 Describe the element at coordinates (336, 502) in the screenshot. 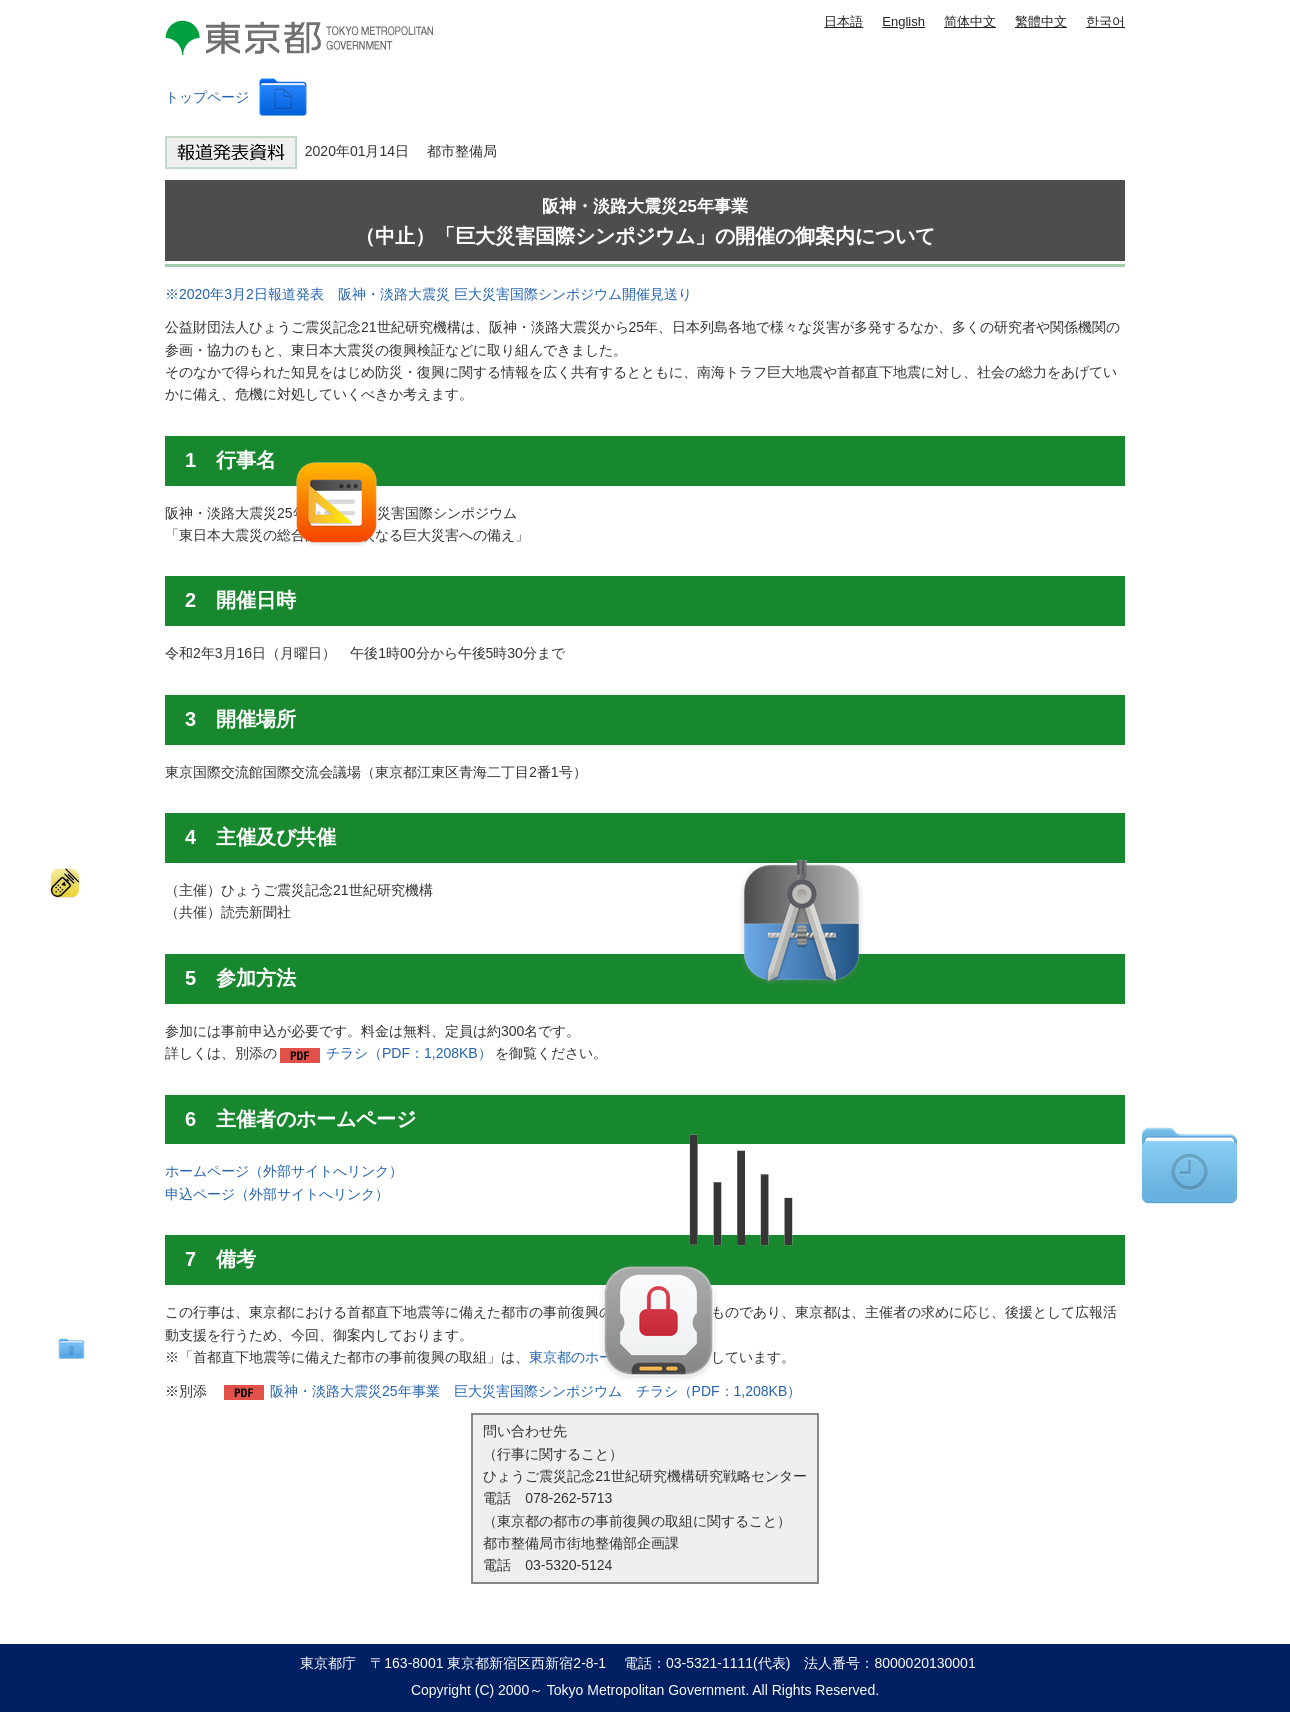

I see `open Cambalache GTK UI designer app` at that location.